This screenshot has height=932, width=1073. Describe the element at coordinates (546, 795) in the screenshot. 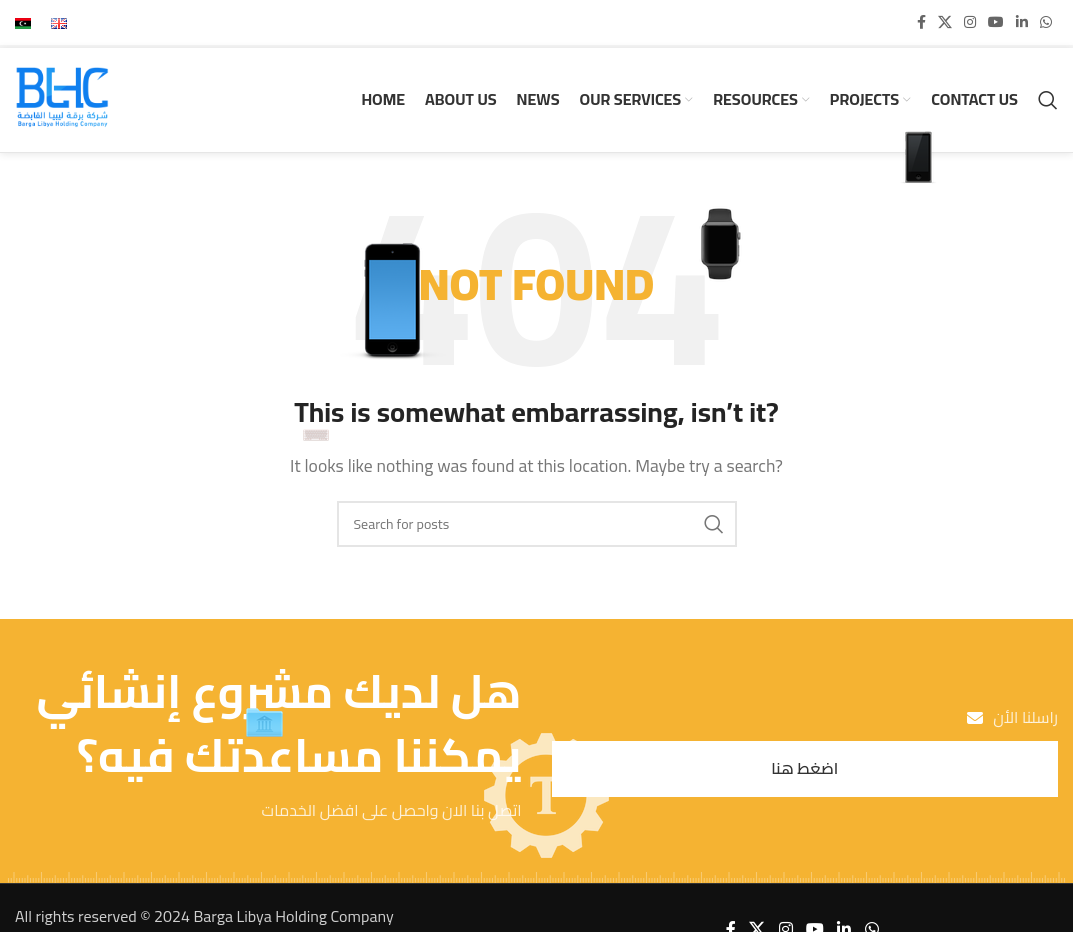

I see `access text animation settings` at that location.